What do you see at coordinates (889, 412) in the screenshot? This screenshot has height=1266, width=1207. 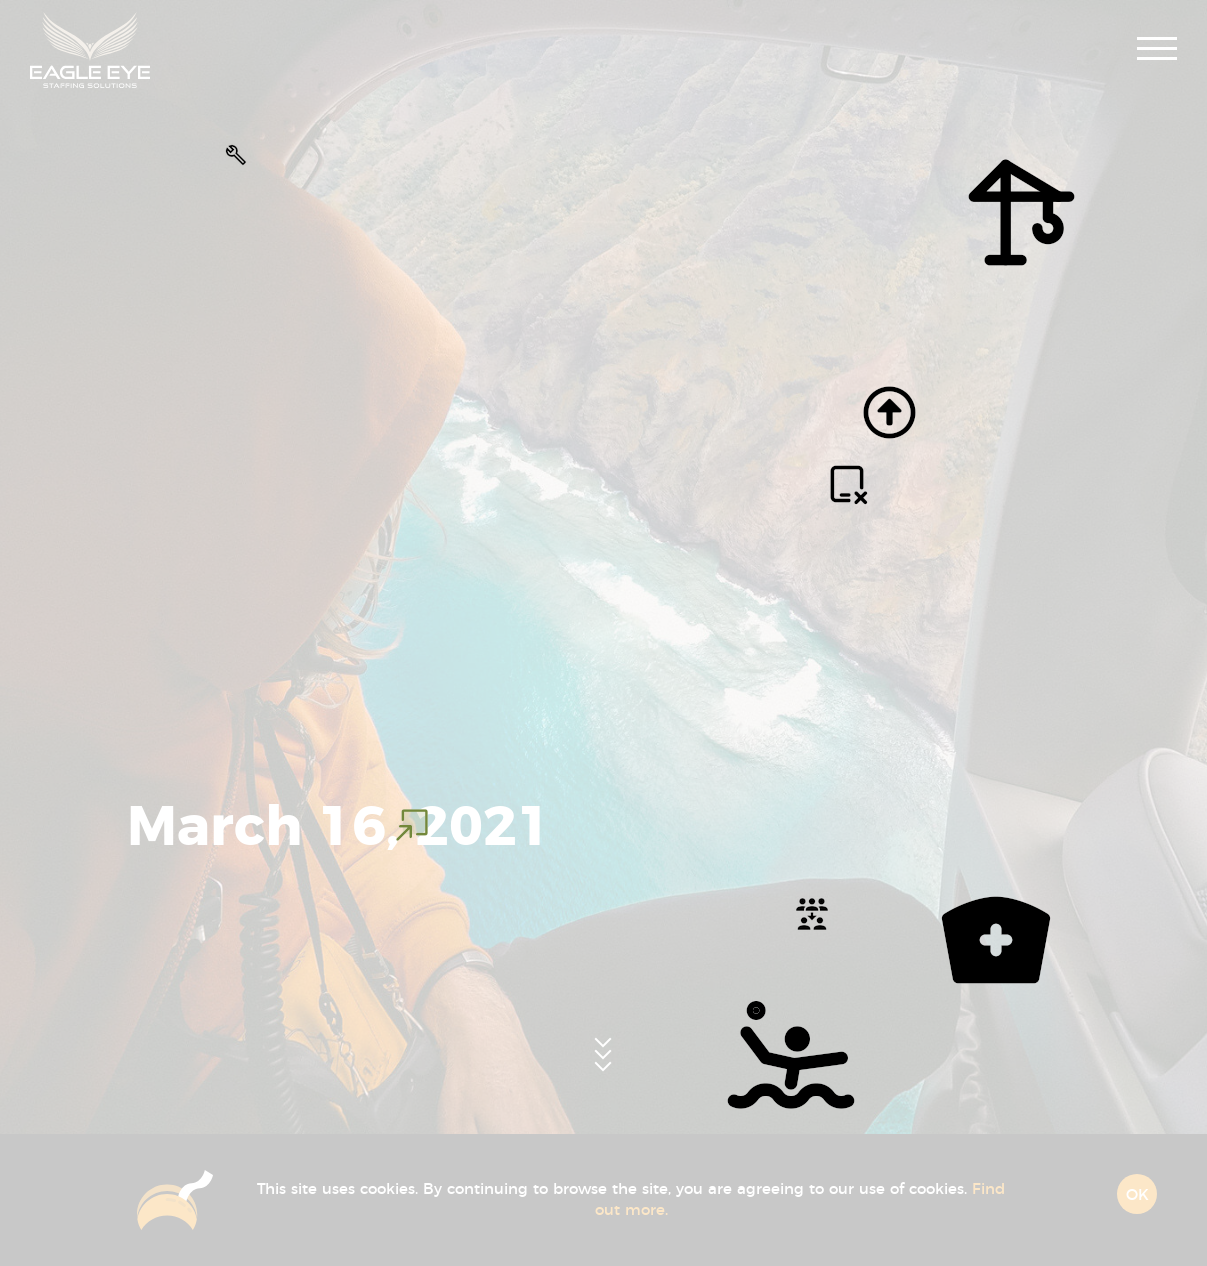 I see `scroll to top of page` at bounding box center [889, 412].